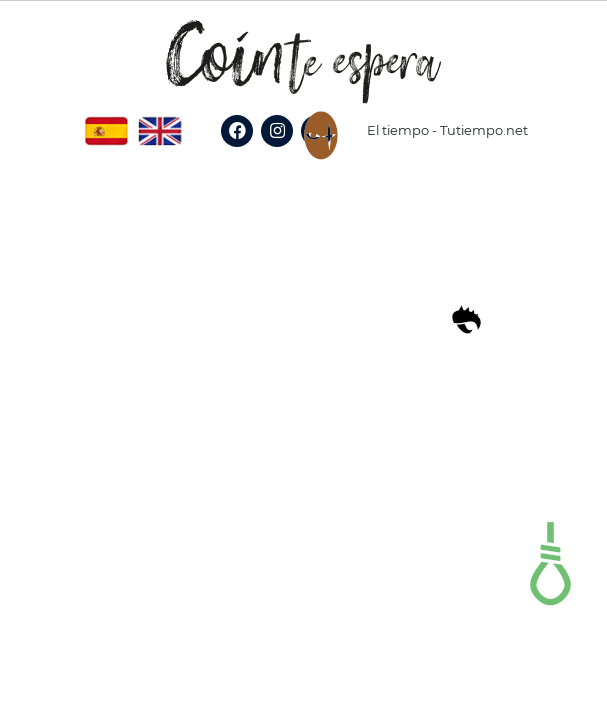  I want to click on indicates a knot or rope-tying feature, so click(550, 563).